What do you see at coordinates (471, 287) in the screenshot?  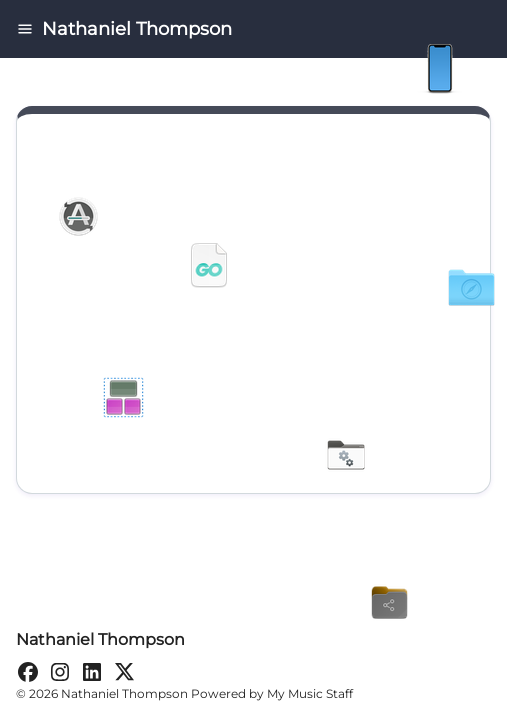 I see `access your local web server files` at bounding box center [471, 287].